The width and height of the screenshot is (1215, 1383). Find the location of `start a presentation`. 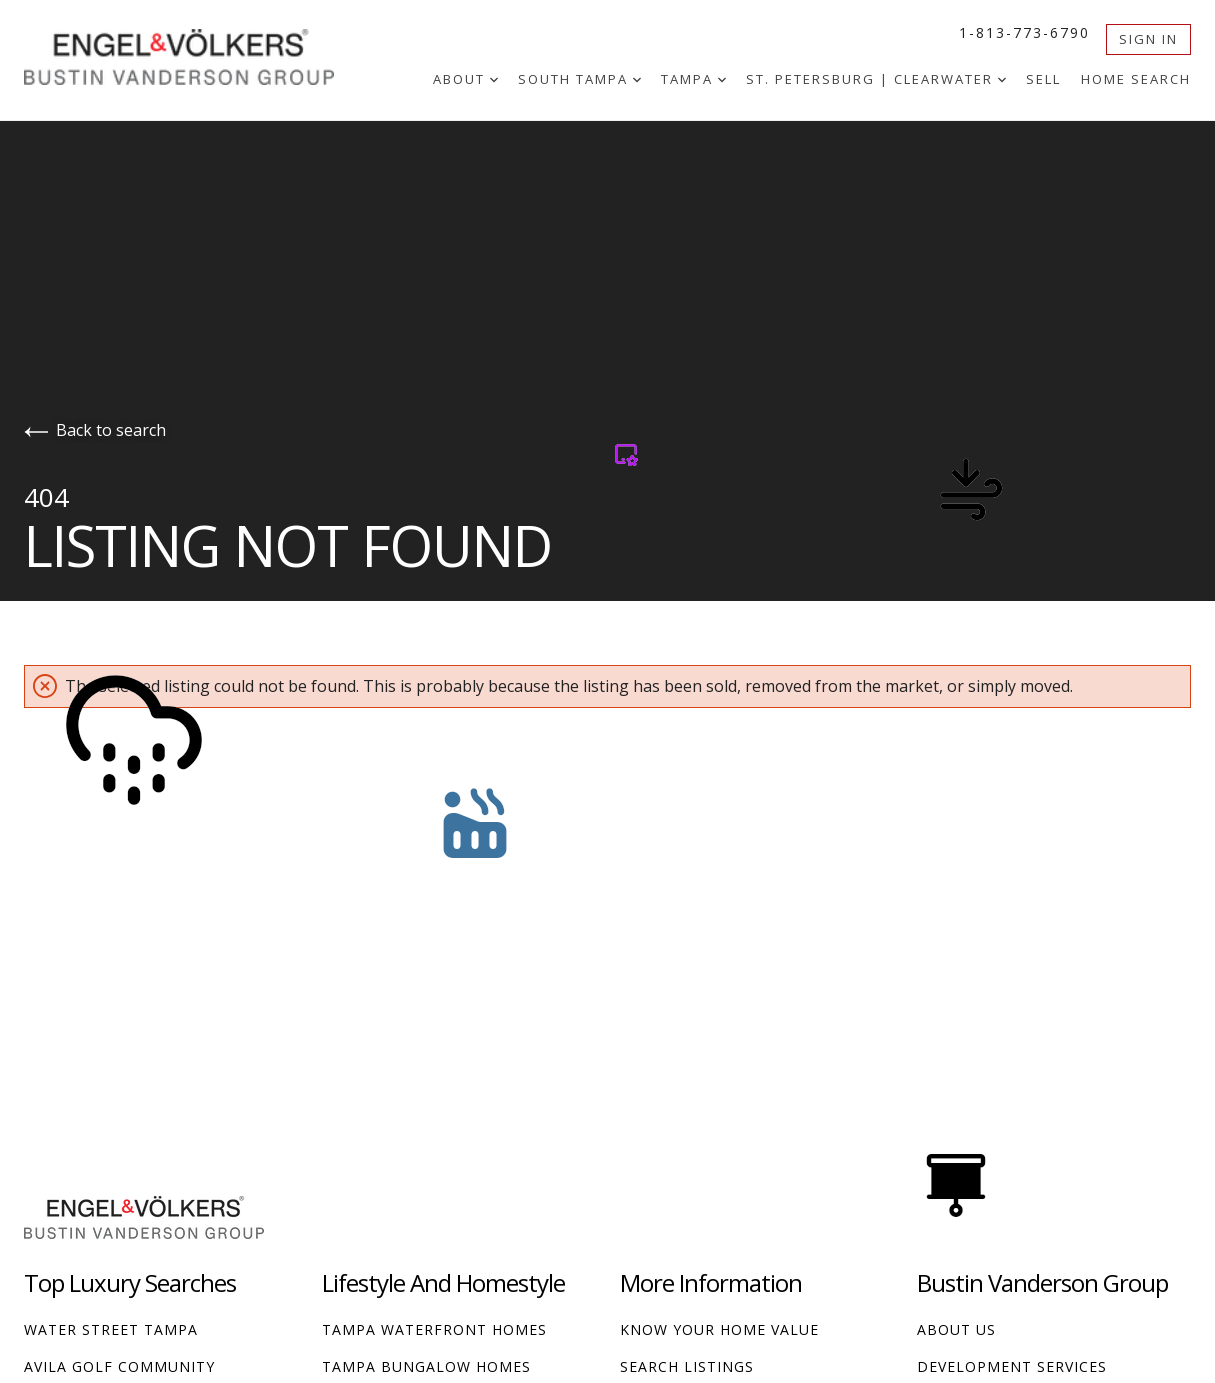

start a presentation is located at coordinates (956, 1181).